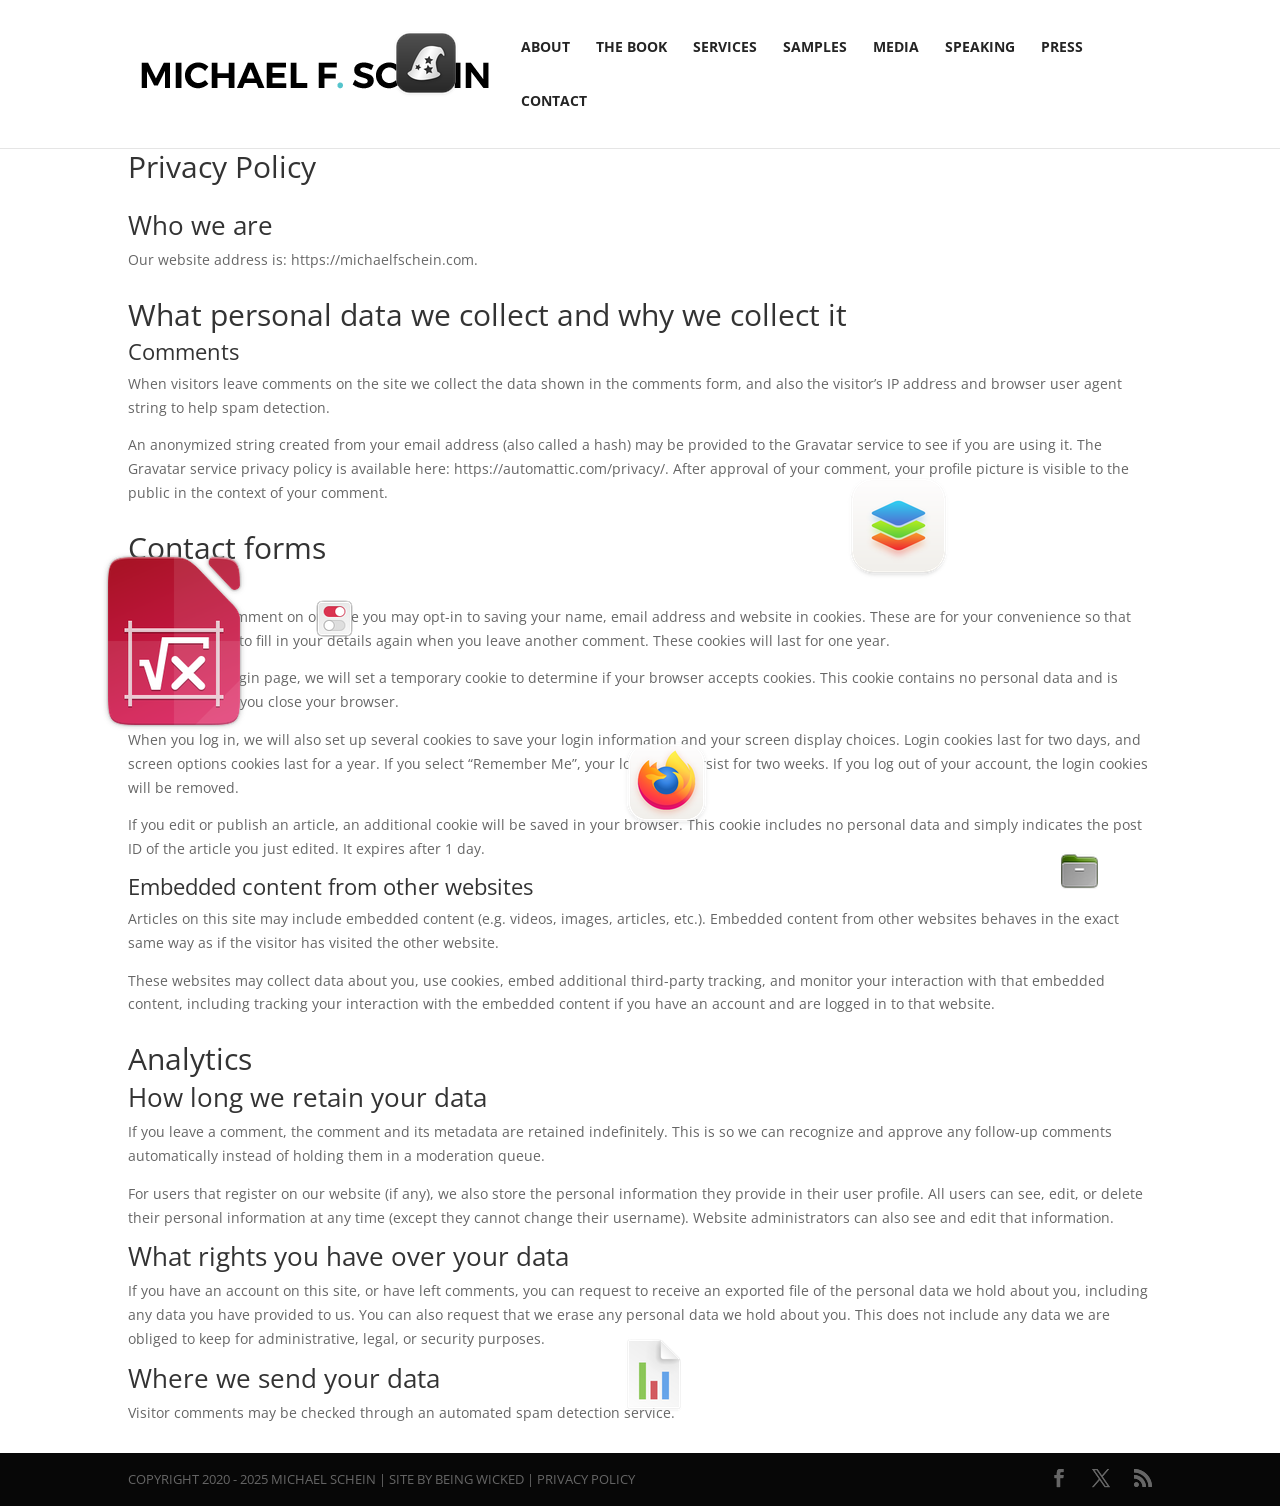 Image resolution: width=1280 pixels, height=1506 pixels. What do you see at coordinates (334, 618) in the screenshot?
I see `open system settings or preferences` at bounding box center [334, 618].